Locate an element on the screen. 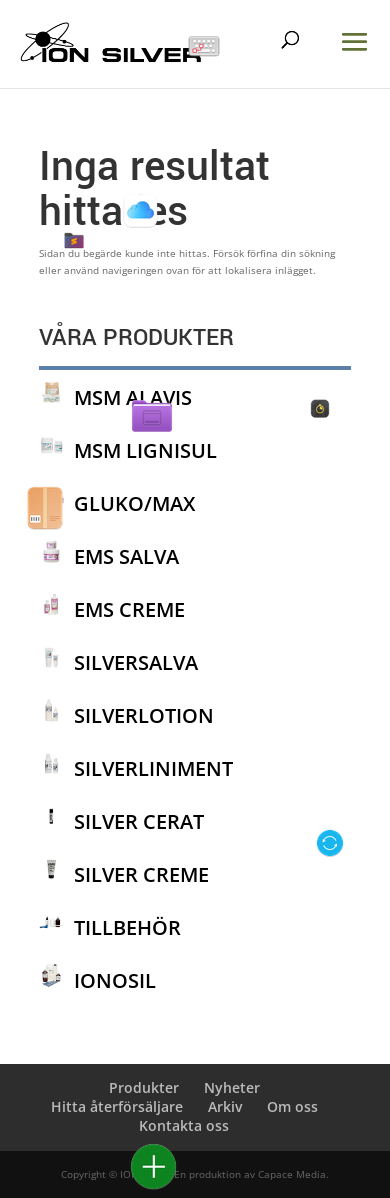 The height and width of the screenshot is (1198, 390). open sublime text project folder is located at coordinates (74, 241).